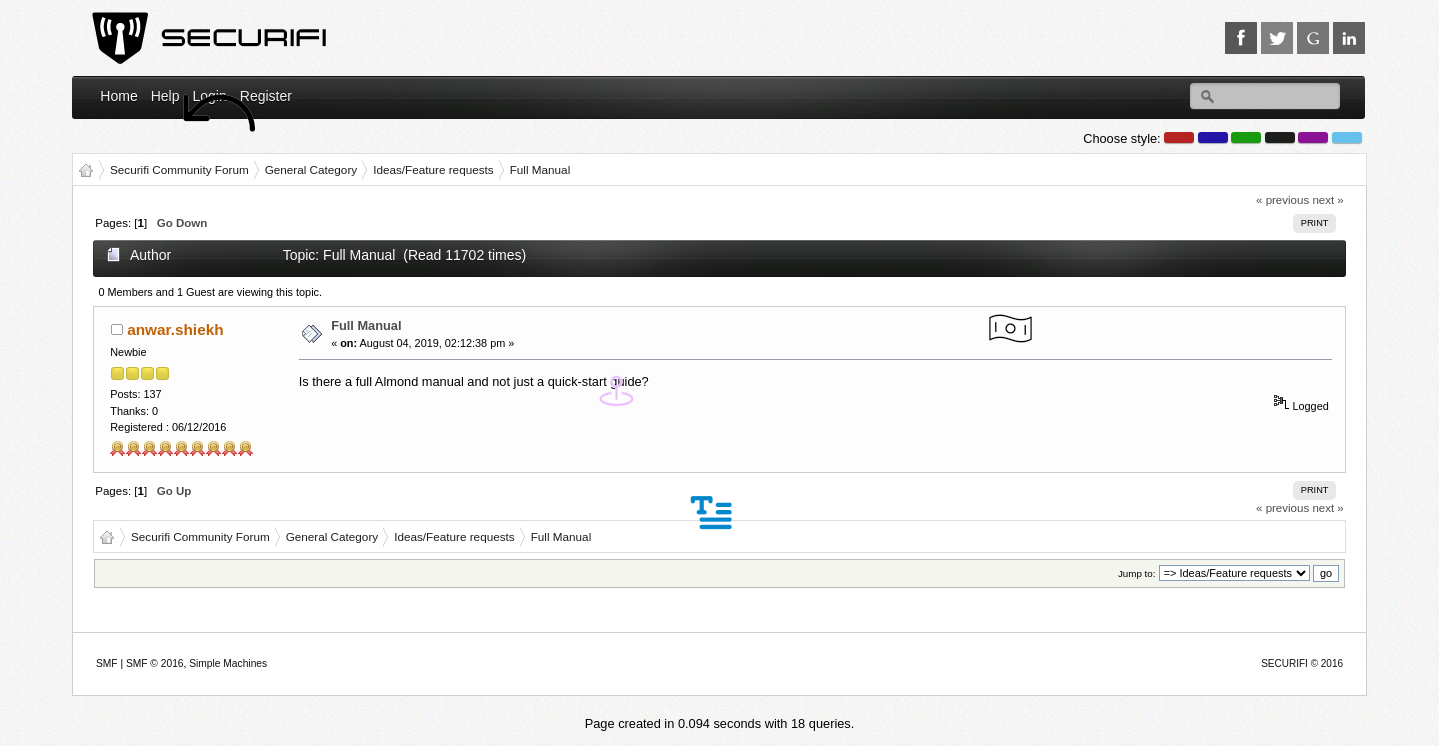  Describe the element at coordinates (710, 511) in the screenshot. I see `view article in new york times format` at that location.